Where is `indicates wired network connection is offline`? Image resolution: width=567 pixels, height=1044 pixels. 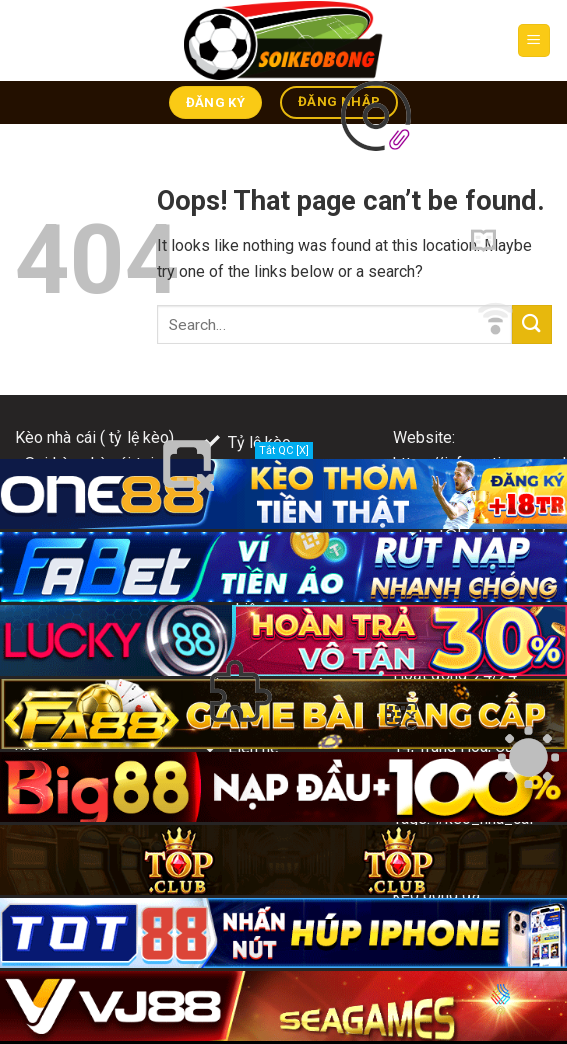 indicates wired network connection is offline is located at coordinates (187, 464).